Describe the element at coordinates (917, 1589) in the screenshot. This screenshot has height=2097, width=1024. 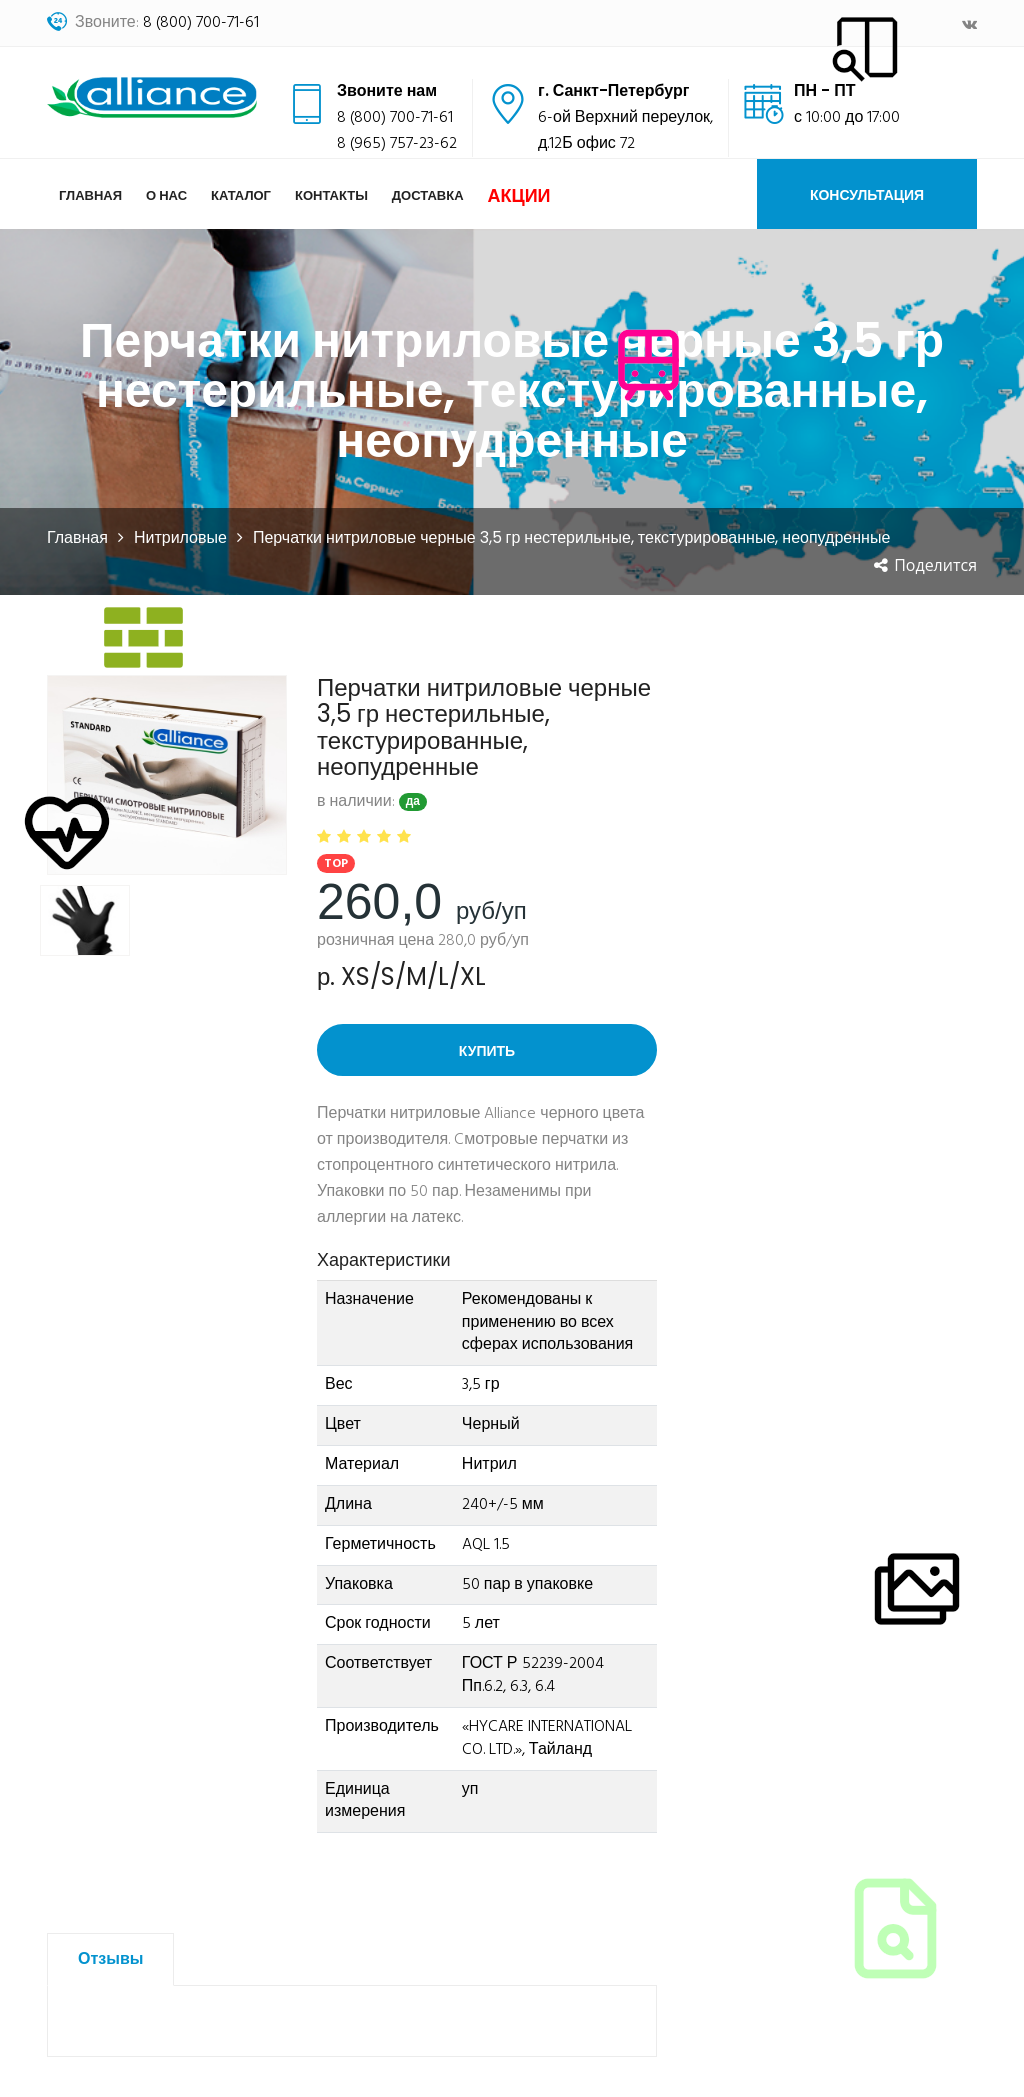
I see `view photo gallery` at that location.